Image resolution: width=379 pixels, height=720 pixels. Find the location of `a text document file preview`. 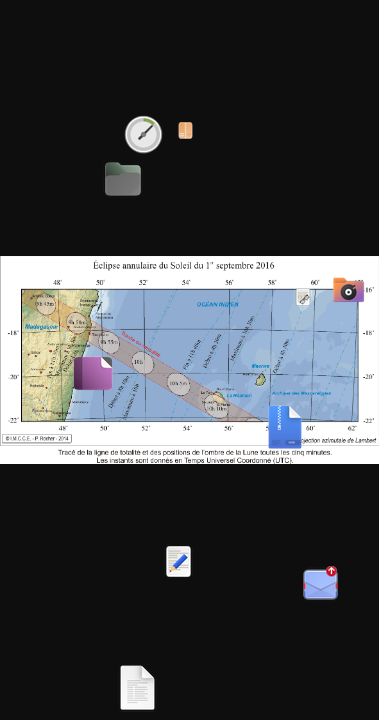

a text document file preview is located at coordinates (137, 688).